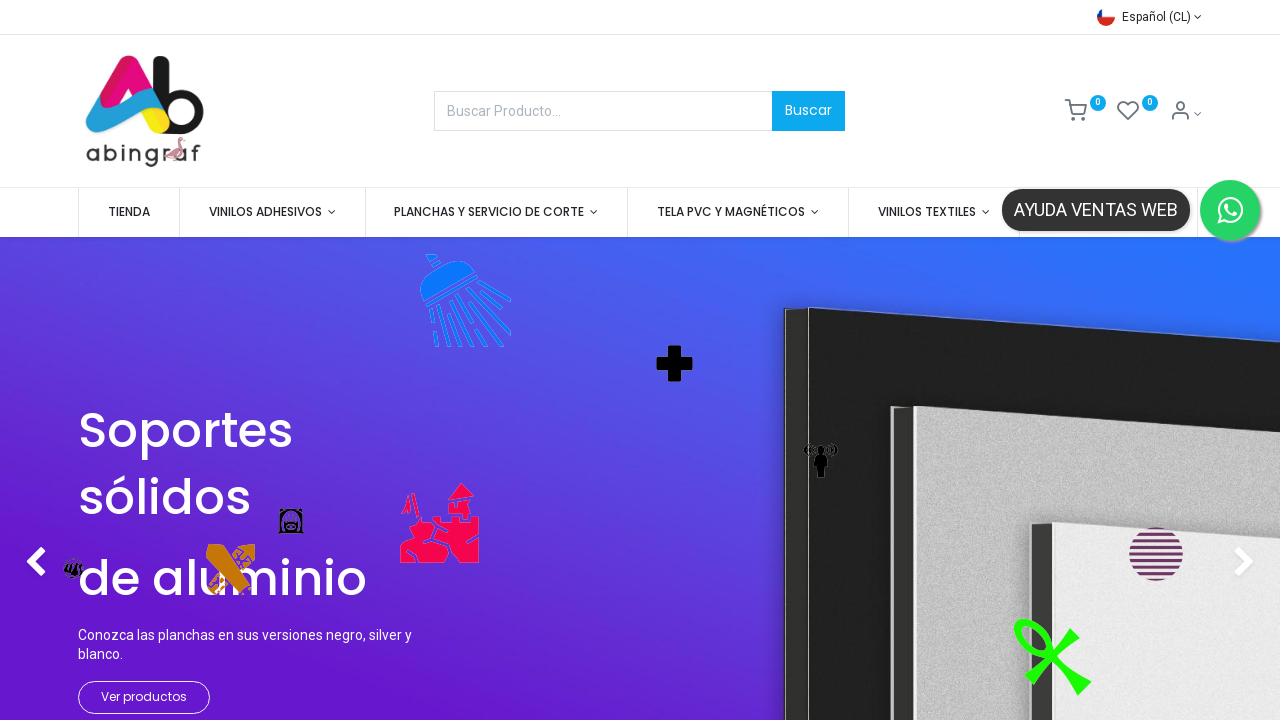  What do you see at coordinates (230, 569) in the screenshot?
I see `equip arm armor or bracers` at bounding box center [230, 569].